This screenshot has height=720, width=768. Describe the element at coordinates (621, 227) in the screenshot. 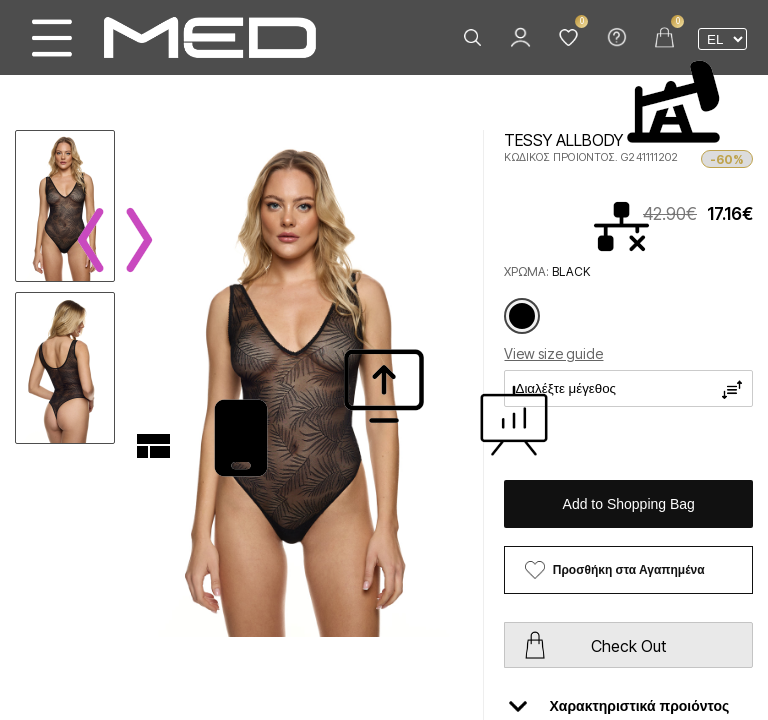

I see `network connection failed or unavailable` at that location.